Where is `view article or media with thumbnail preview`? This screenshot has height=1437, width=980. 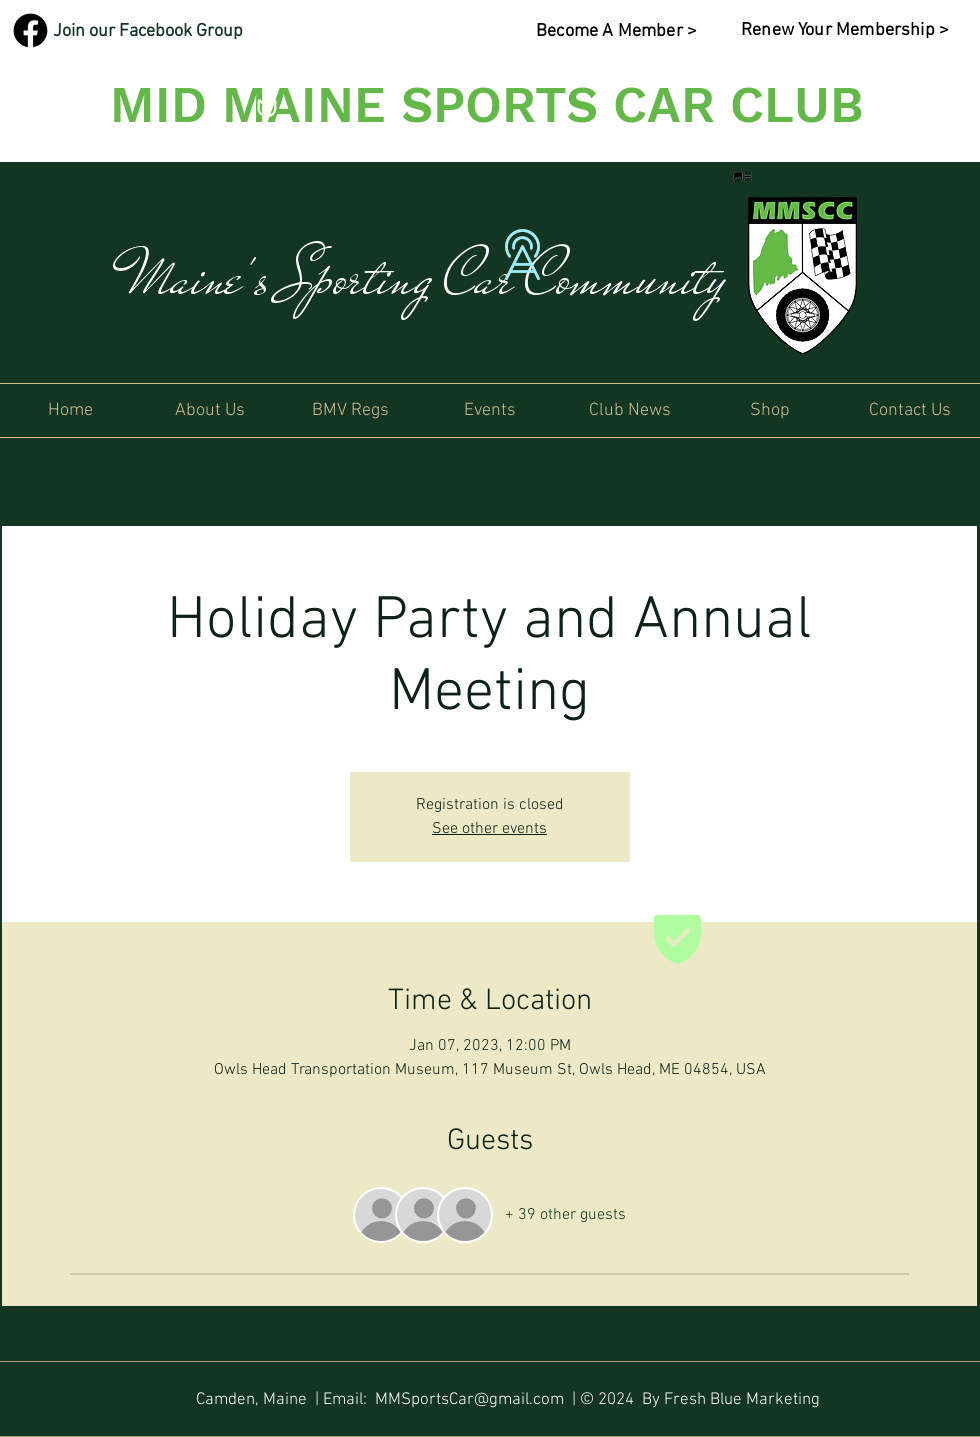 view article or media with thumbnail preview is located at coordinates (742, 176).